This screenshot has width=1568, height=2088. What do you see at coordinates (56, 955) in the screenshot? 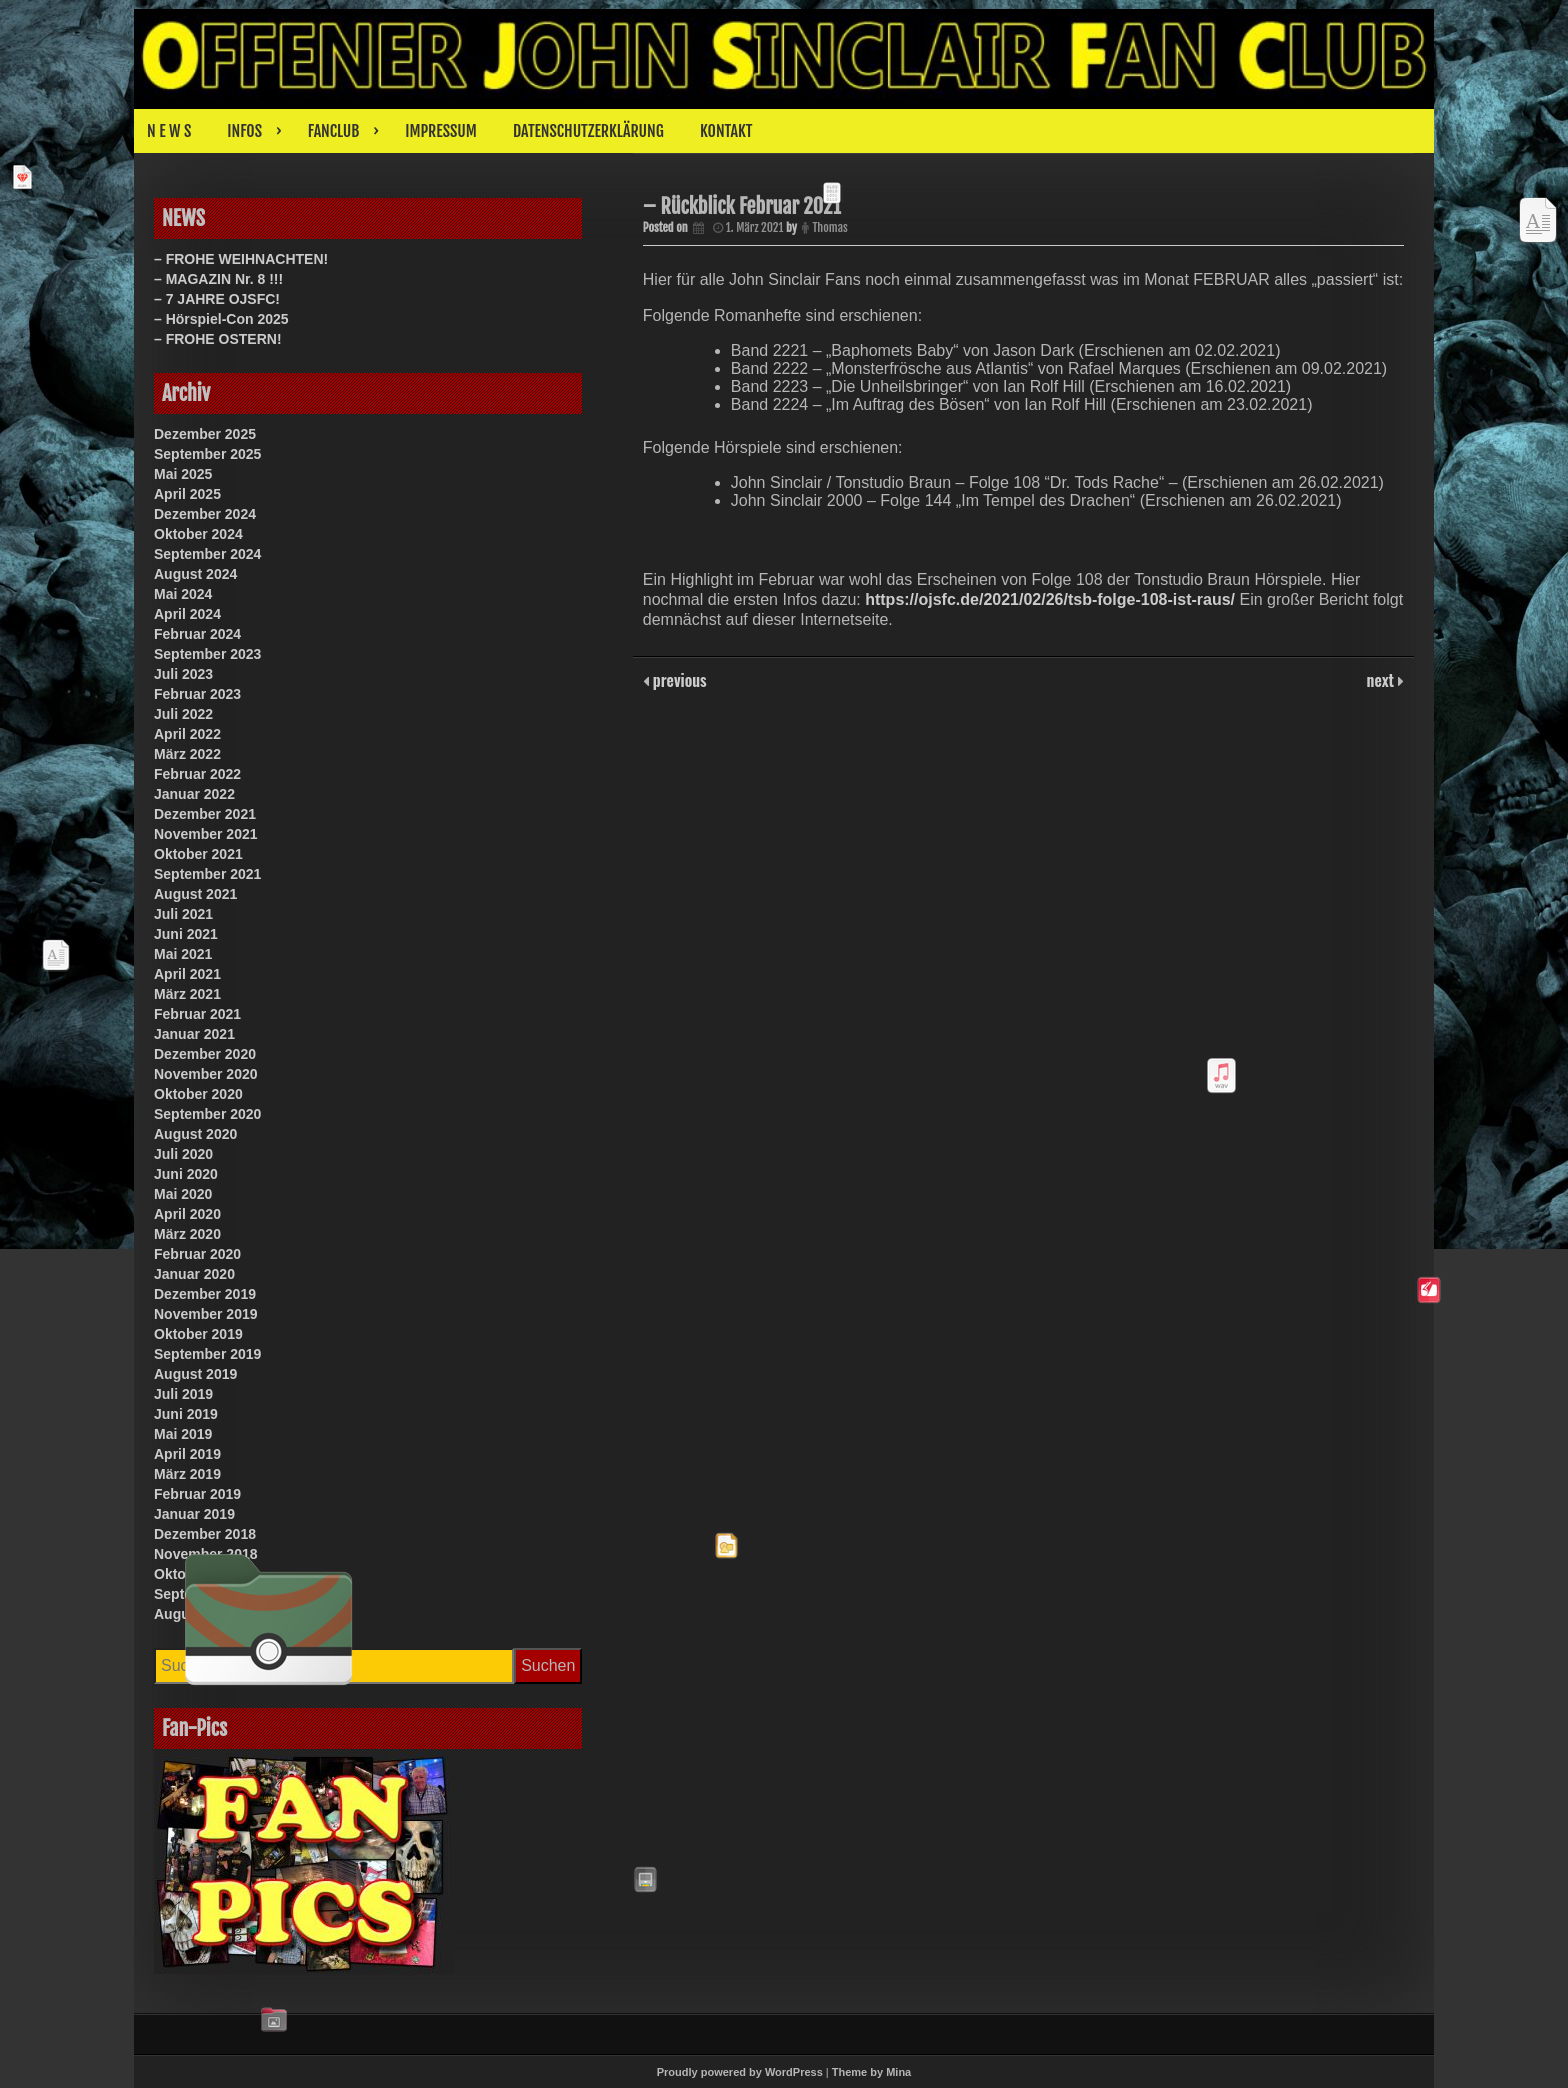
I see `open a rich text document` at bounding box center [56, 955].